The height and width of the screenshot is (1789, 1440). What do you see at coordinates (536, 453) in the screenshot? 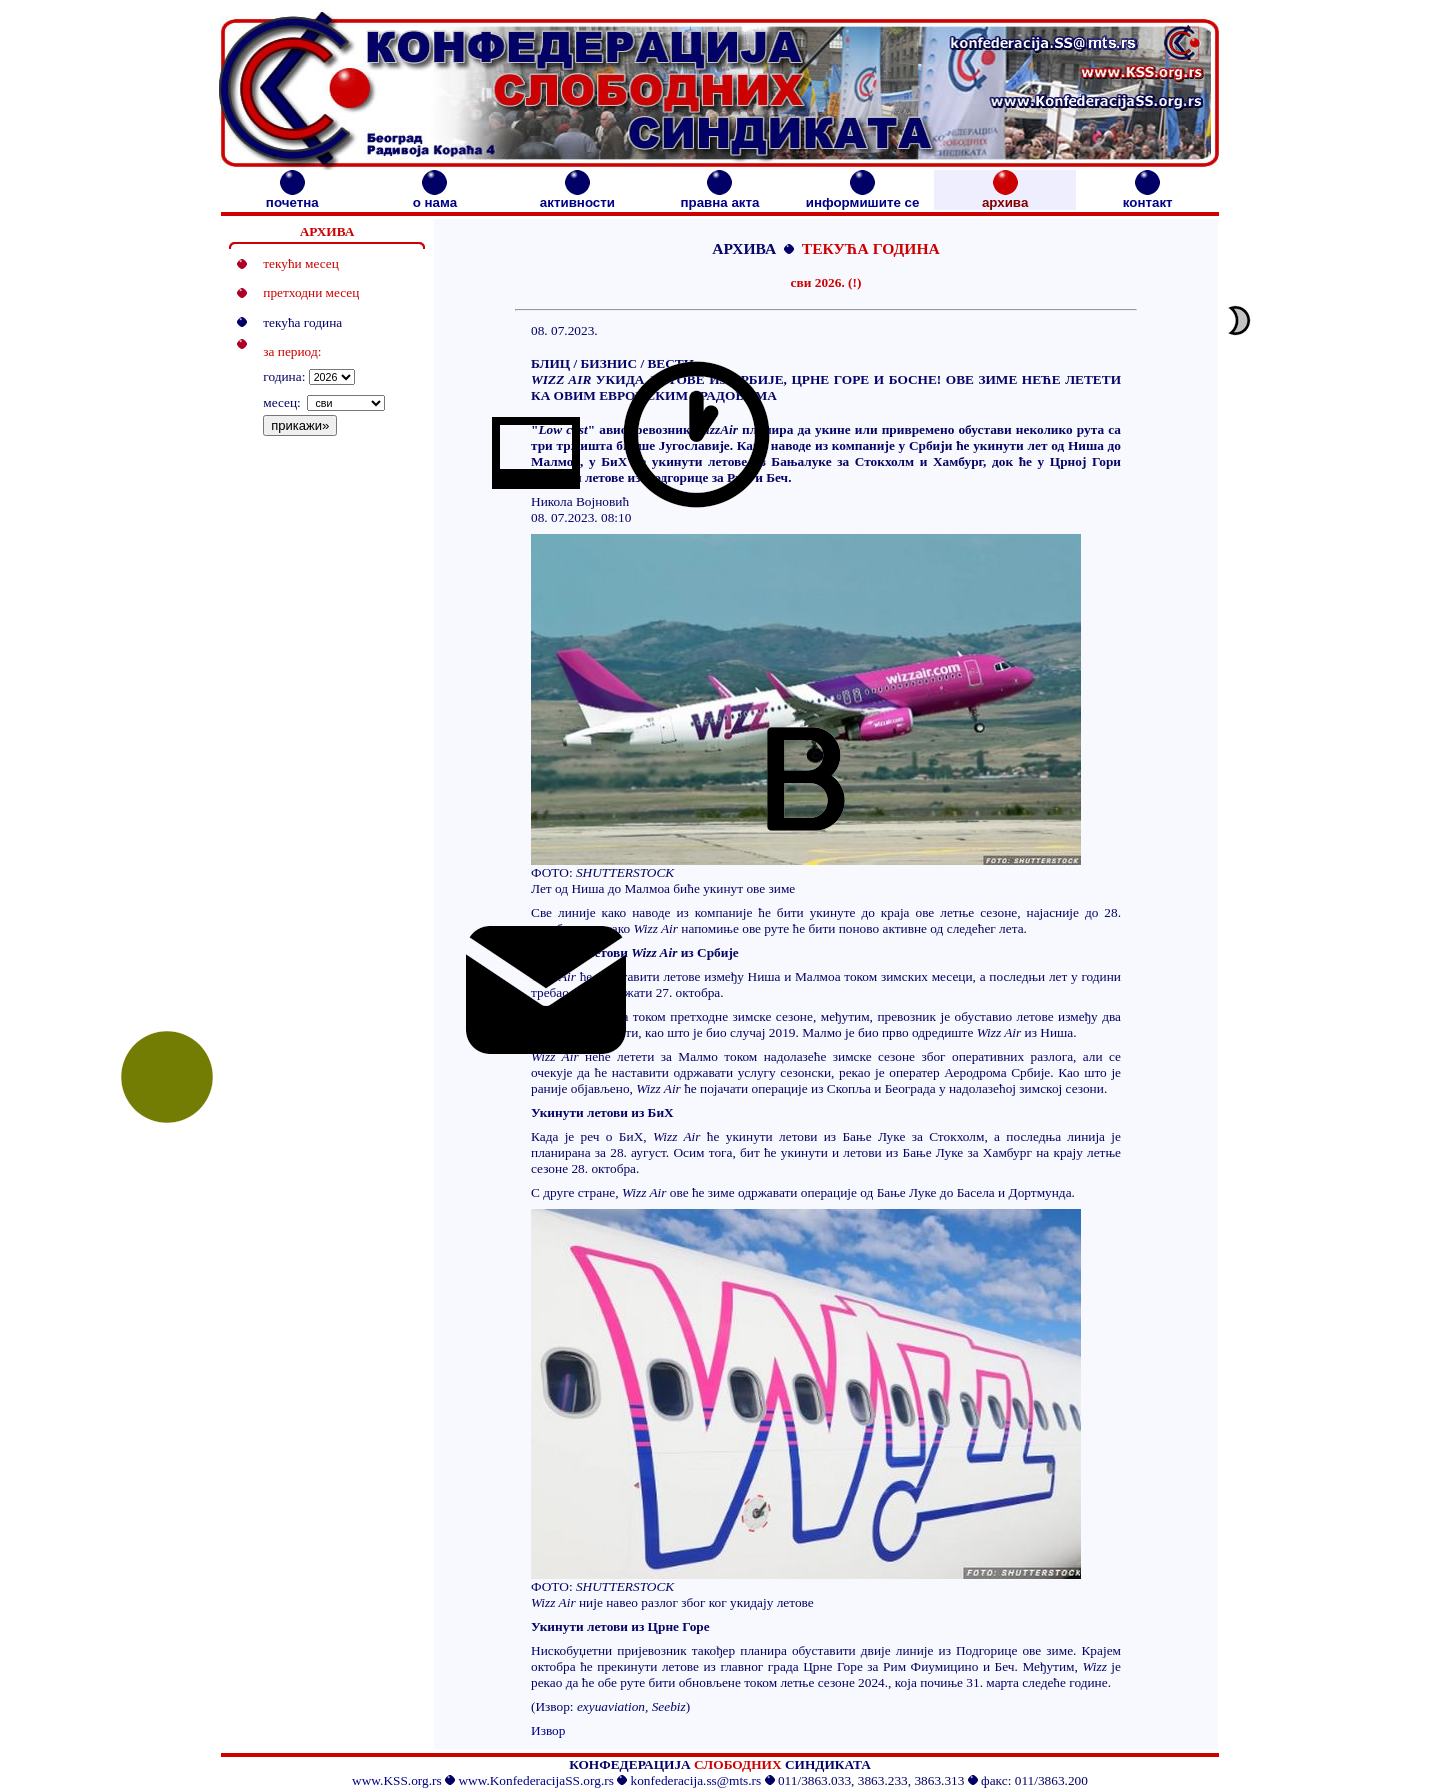
I see `video player with caption or subtitle bar` at bounding box center [536, 453].